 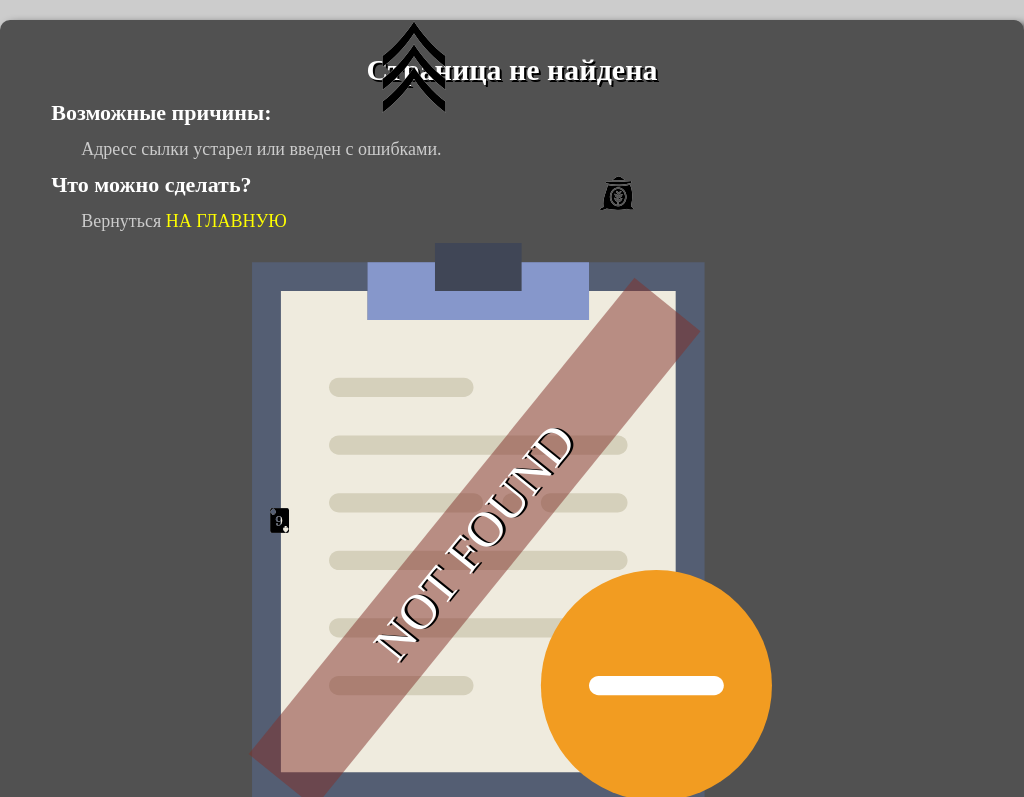 What do you see at coordinates (617, 193) in the screenshot?
I see `flour ingredient in a cooking or recipe app` at bounding box center [617, 193].